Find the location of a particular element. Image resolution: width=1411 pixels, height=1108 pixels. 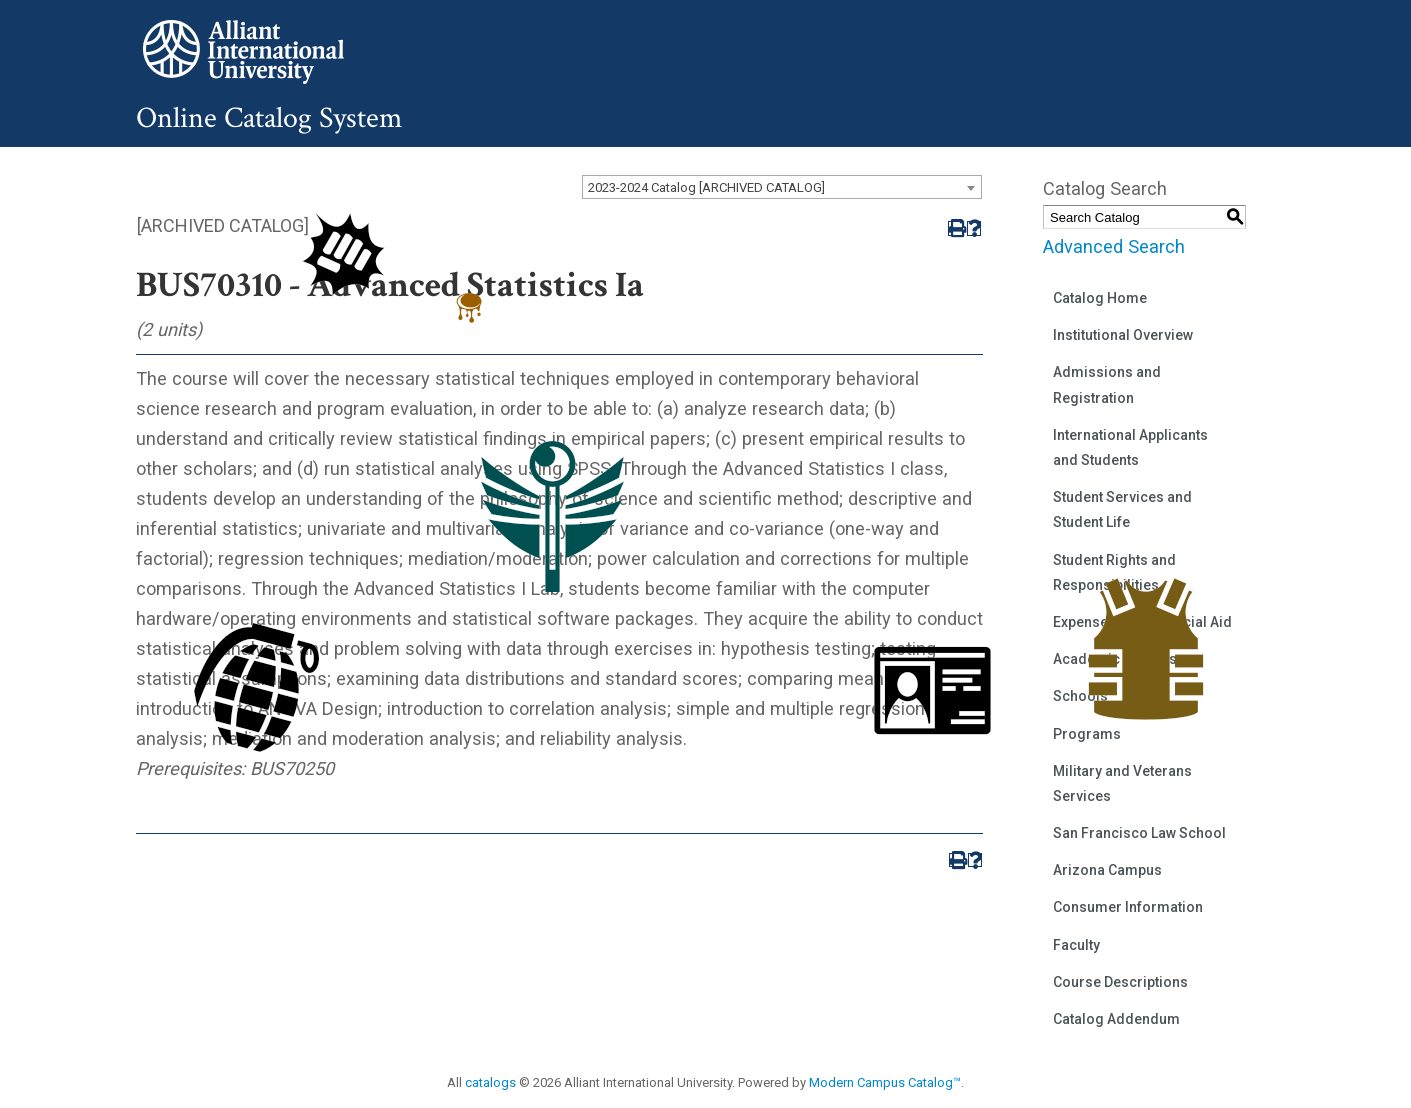

trigger a punch or melee attack action is located at coordinates (344, 253).